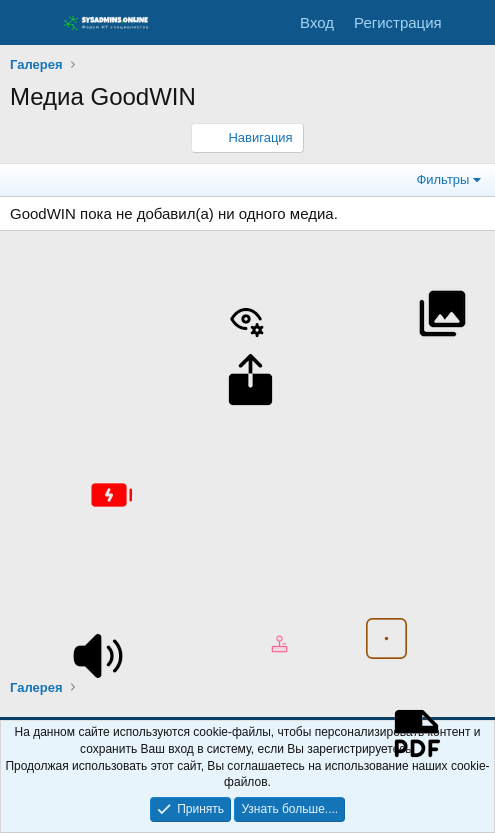  I want to click on export or upload a file, so click(250, 381).